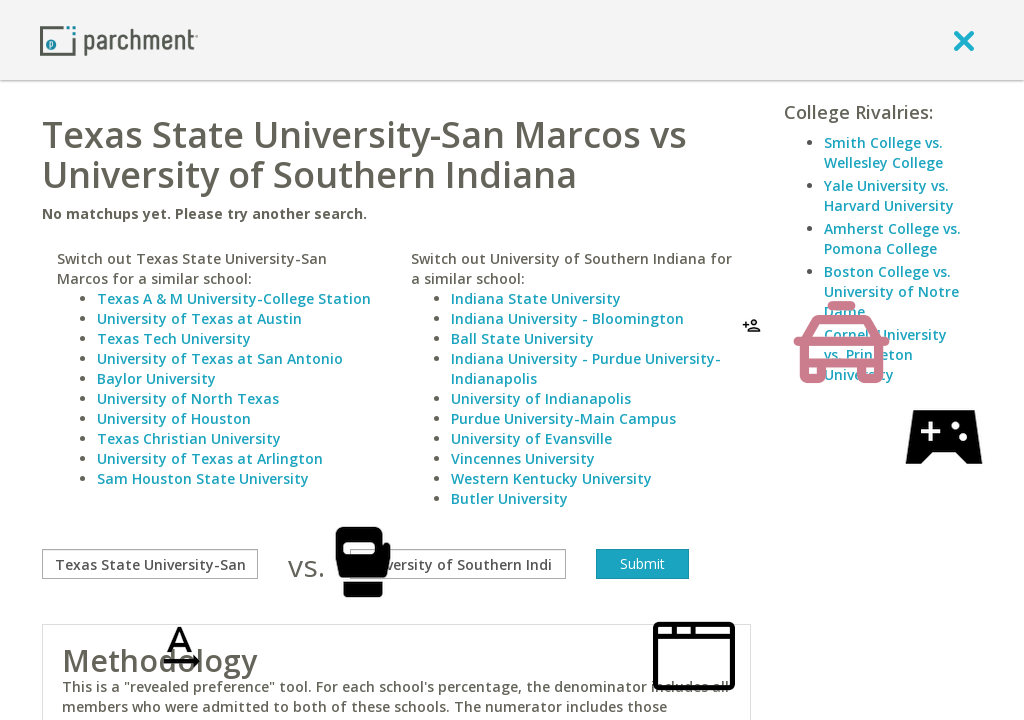 This screenshot has width=1024, height=720. What do you see at coordinates (841, 347) in the screenshot?
I see `report an emergency or contact police` at bounding box center [841, 347].